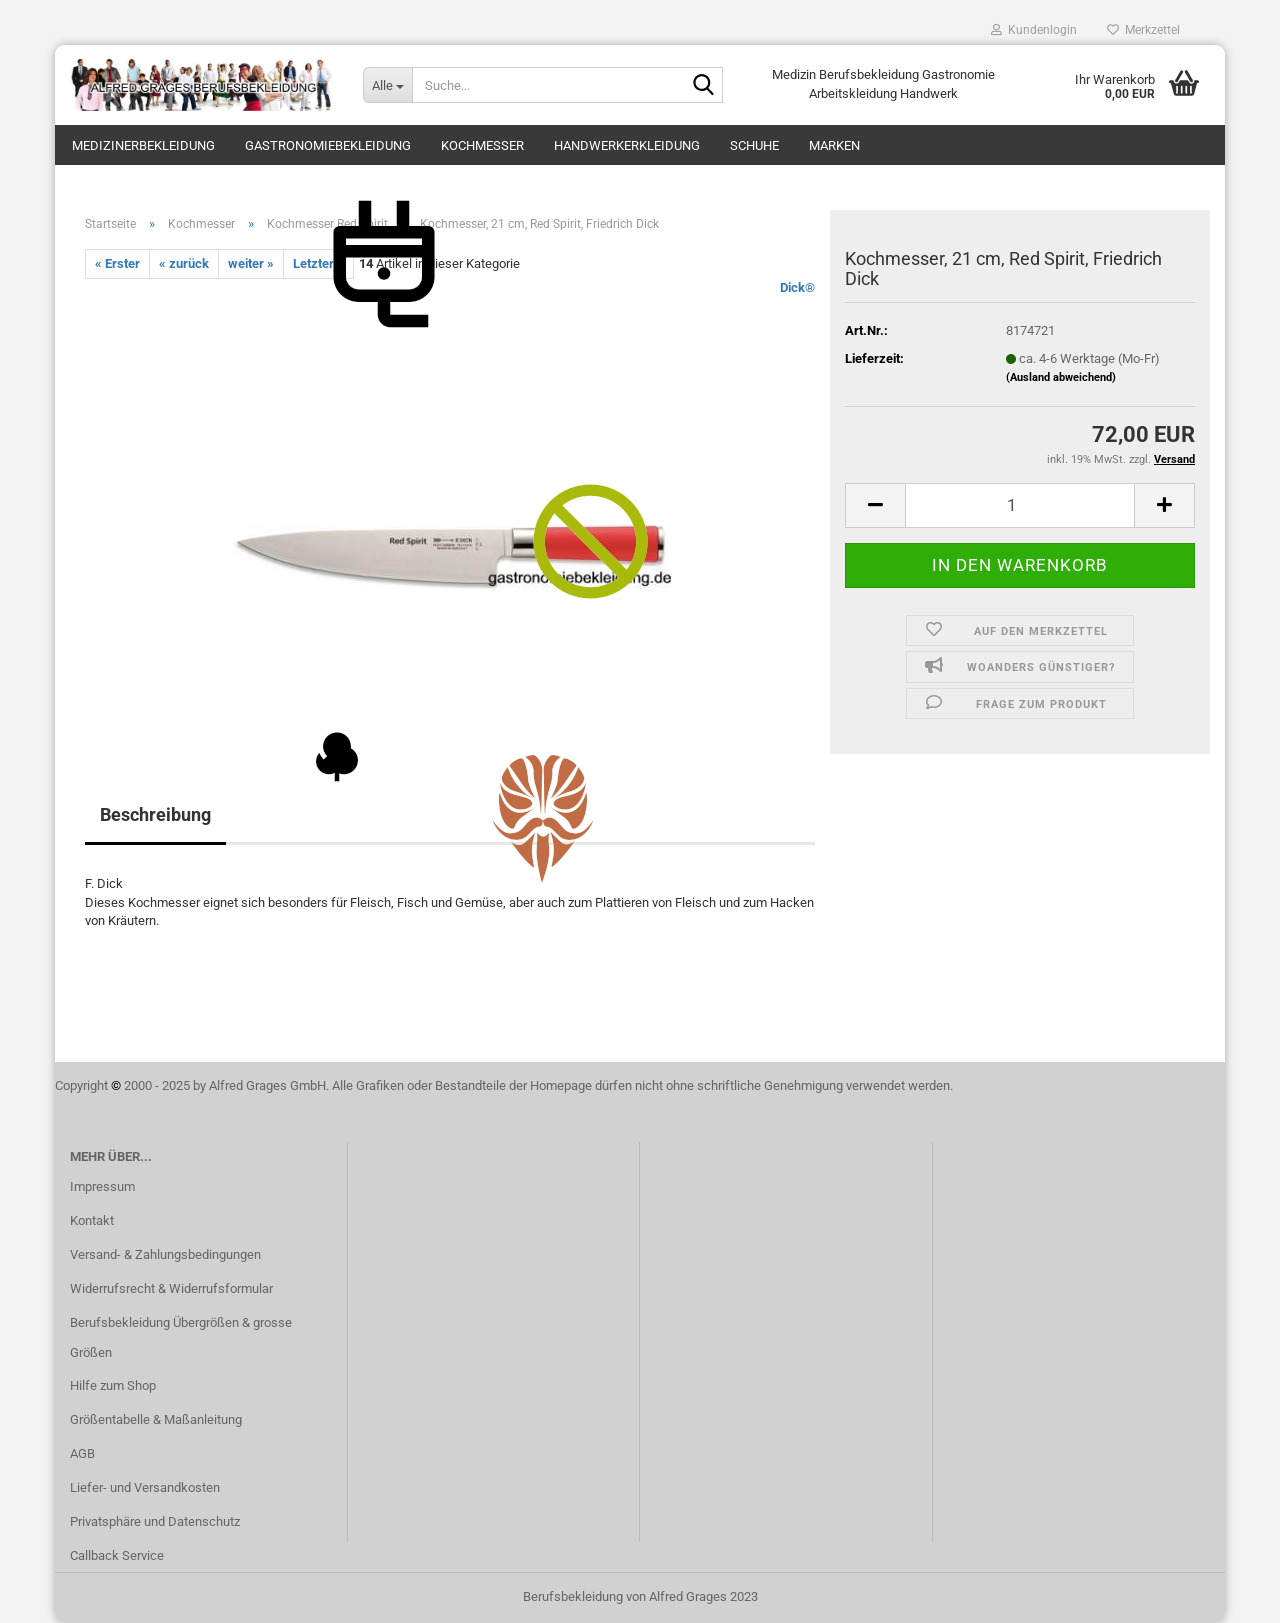  I want to click on indicates a blocked or restricted action, so click(590, 541).